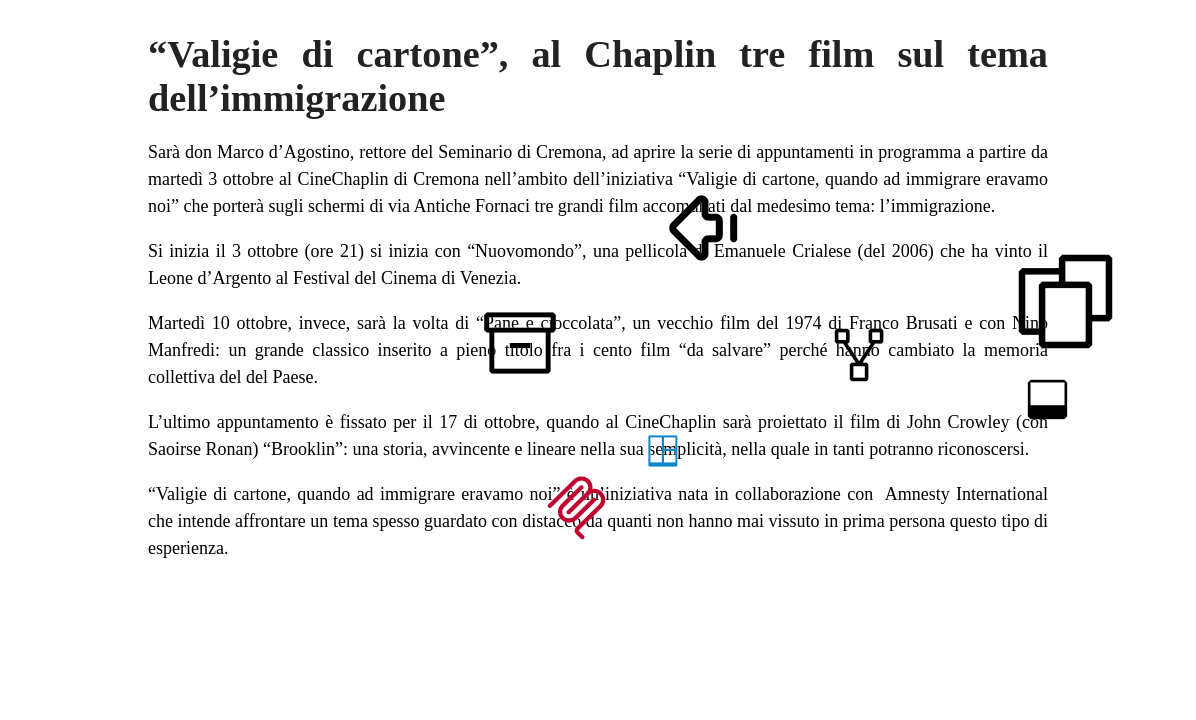 This screenshot has width=1196, height=720. What do you see at coordinates (861, 355) in the screenshot?
I see `view parent classes or supertypes in code hierarchy` at bounding box center [861, 355].